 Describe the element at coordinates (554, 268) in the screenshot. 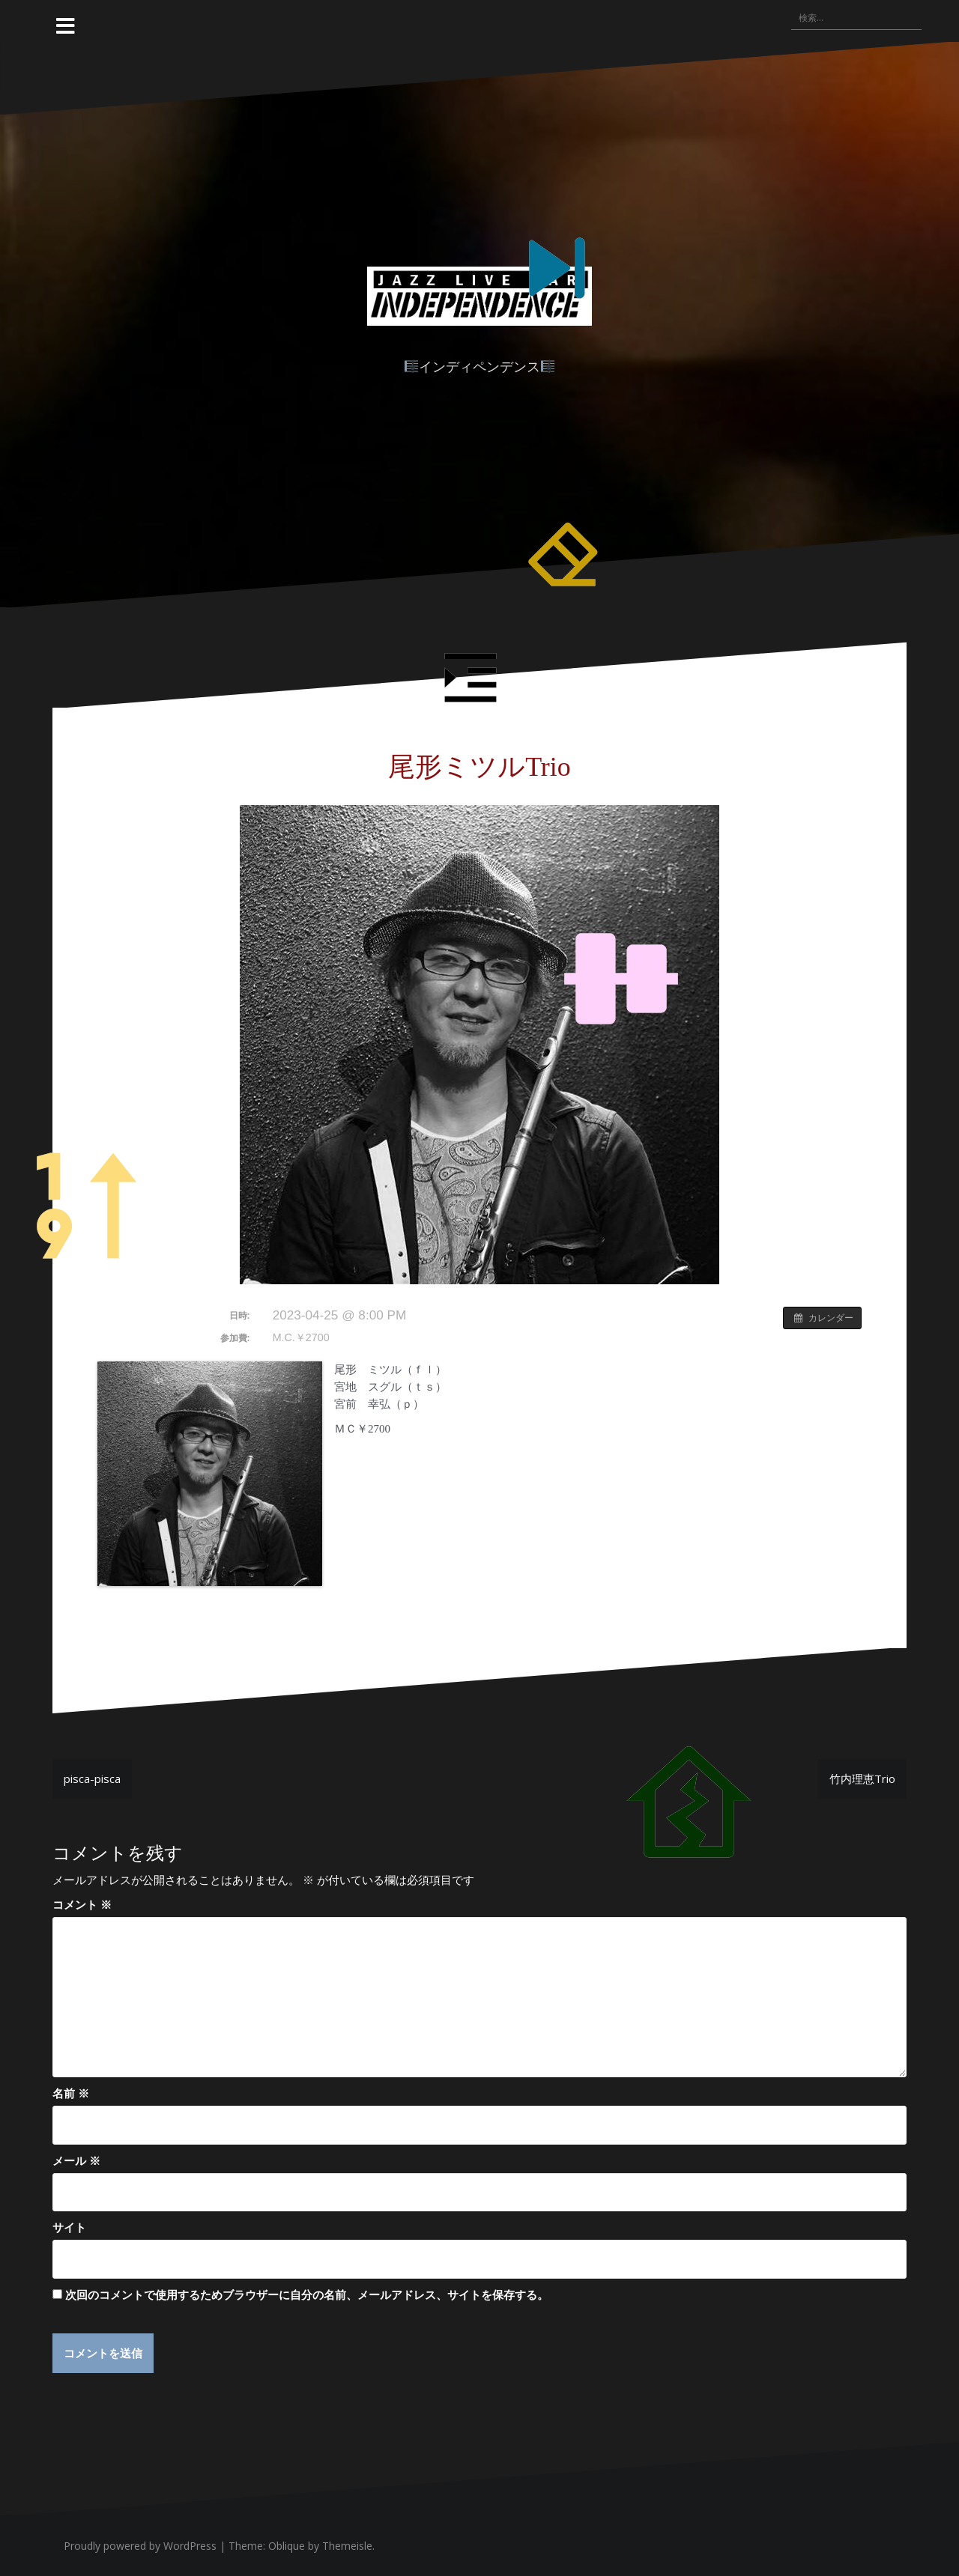

I see `skip to the next track` at that location.